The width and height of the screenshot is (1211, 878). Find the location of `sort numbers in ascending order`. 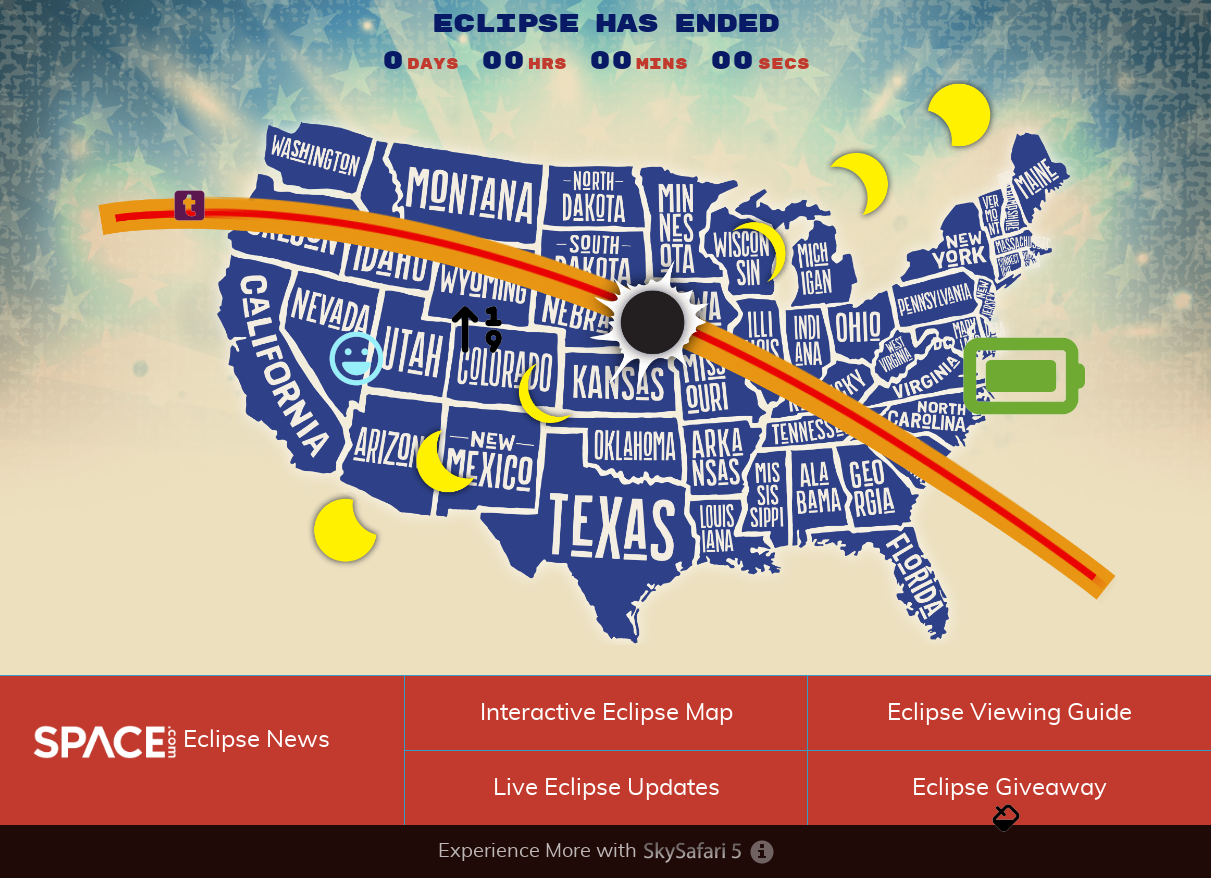

sort numbers in ascending order is located at coordinates (478, 329).